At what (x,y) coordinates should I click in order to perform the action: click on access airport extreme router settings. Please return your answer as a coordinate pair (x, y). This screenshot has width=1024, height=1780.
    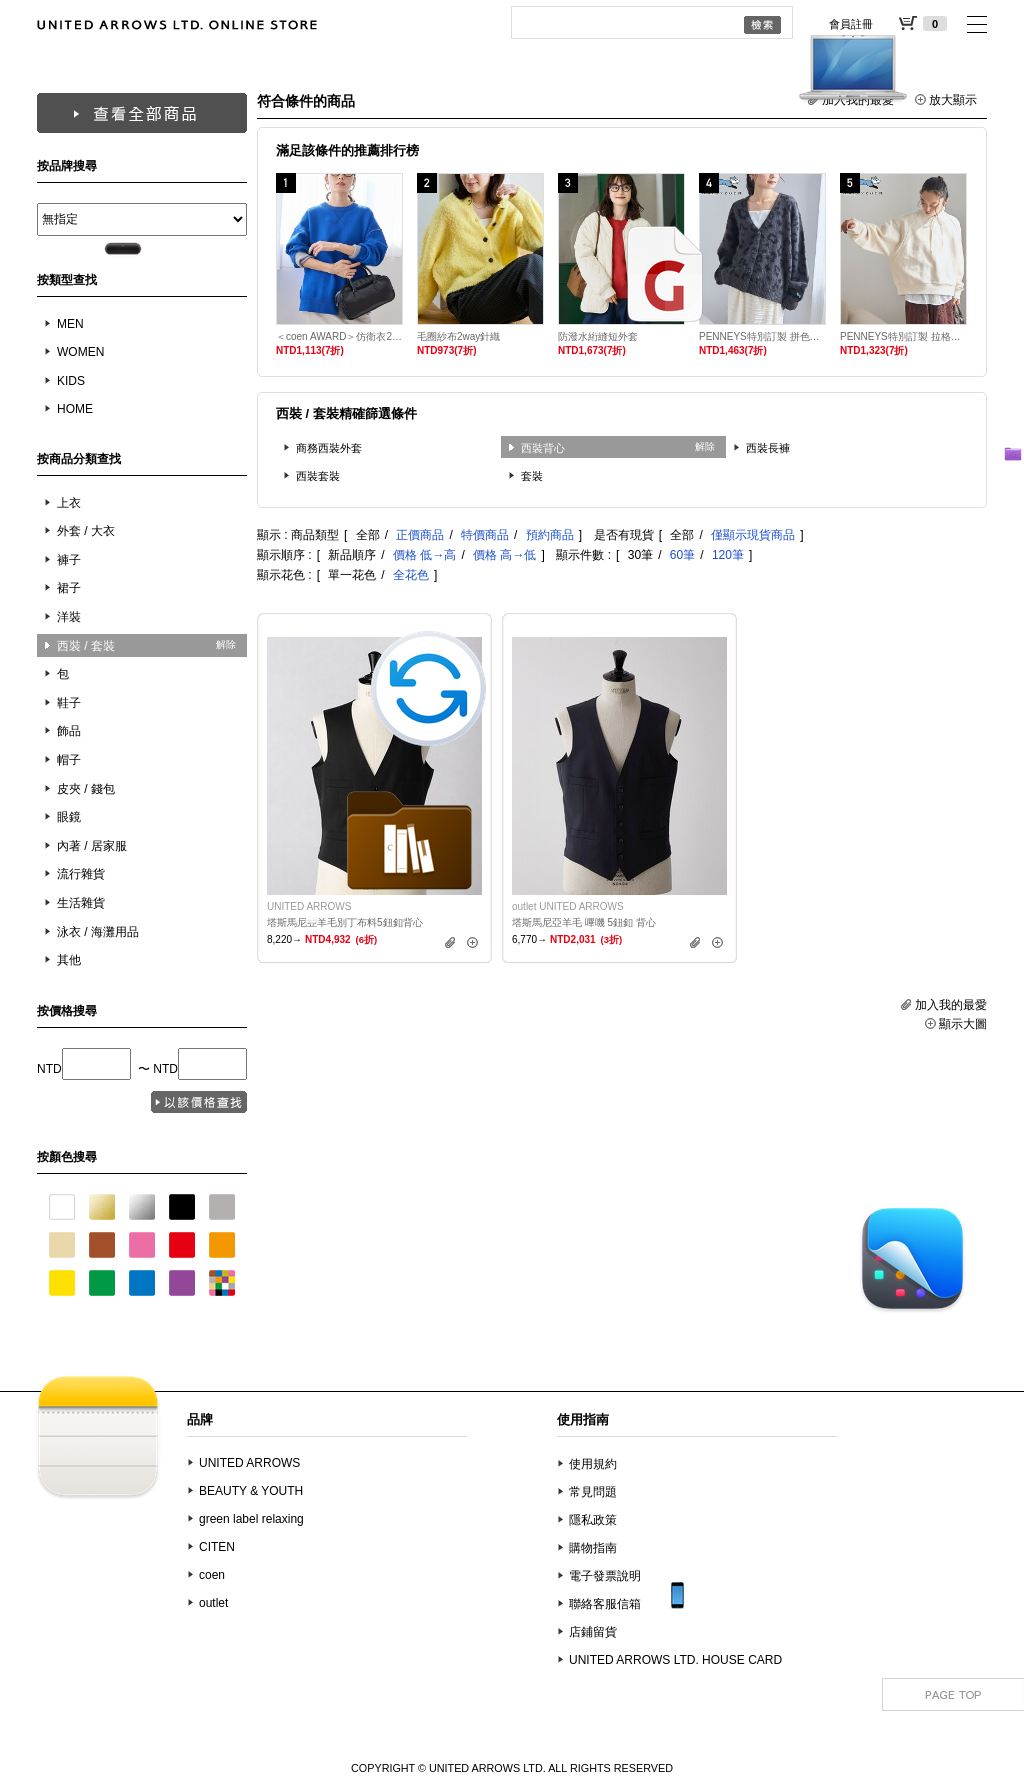
    Looking at the image, I should click on (312, 919).